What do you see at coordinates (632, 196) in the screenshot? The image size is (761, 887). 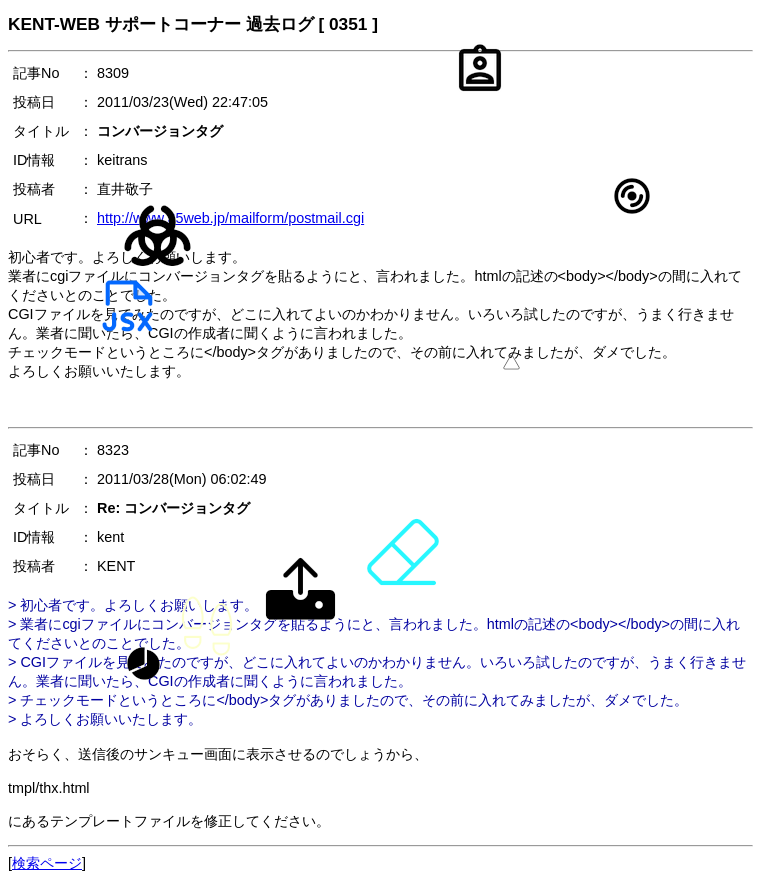 I see `play or browse music library` at bounding box center [632, 196].